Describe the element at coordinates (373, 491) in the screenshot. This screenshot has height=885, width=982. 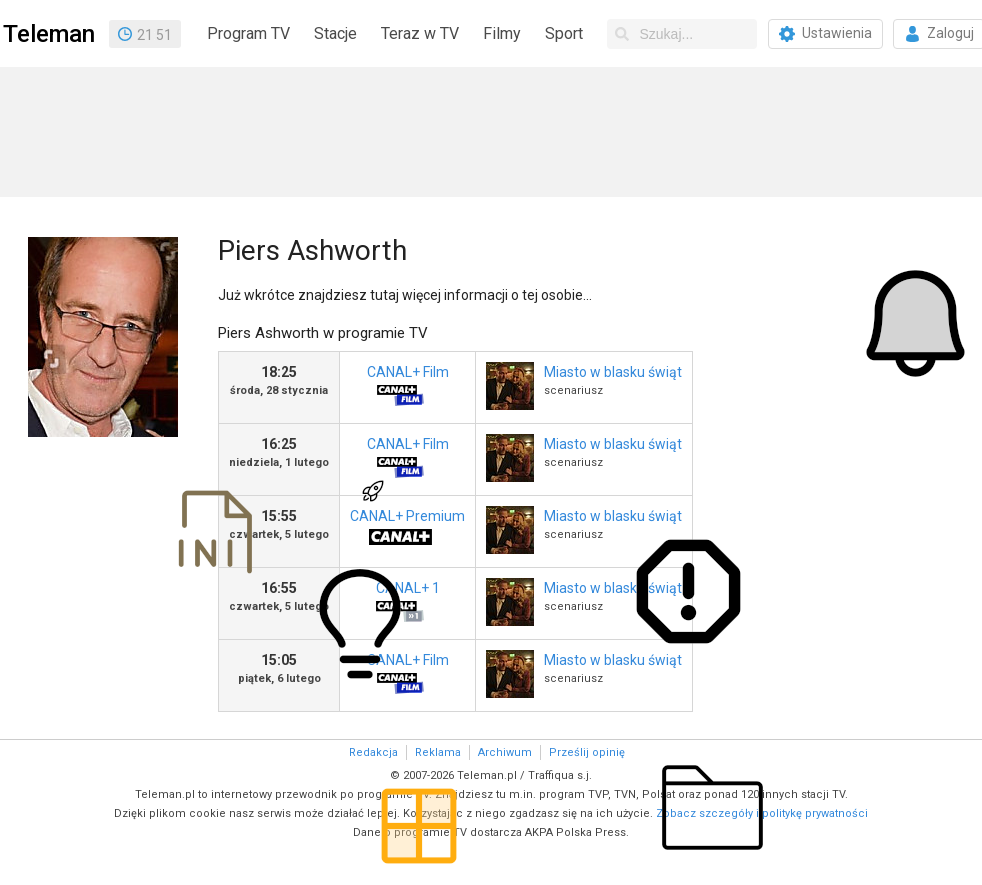
I see `launch or deploy a project` at that location.